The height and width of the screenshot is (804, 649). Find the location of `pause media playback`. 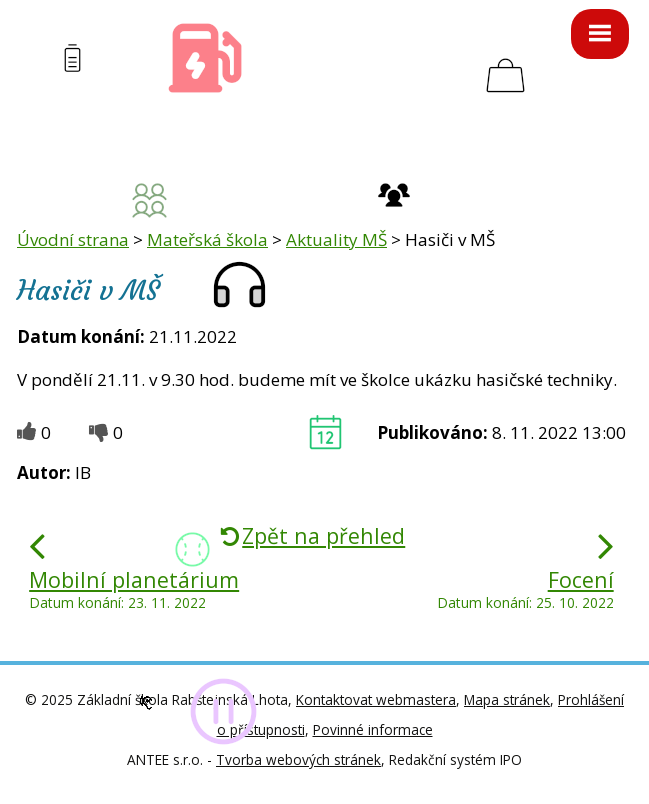

pause media playback is located at coordinates (223, 711).